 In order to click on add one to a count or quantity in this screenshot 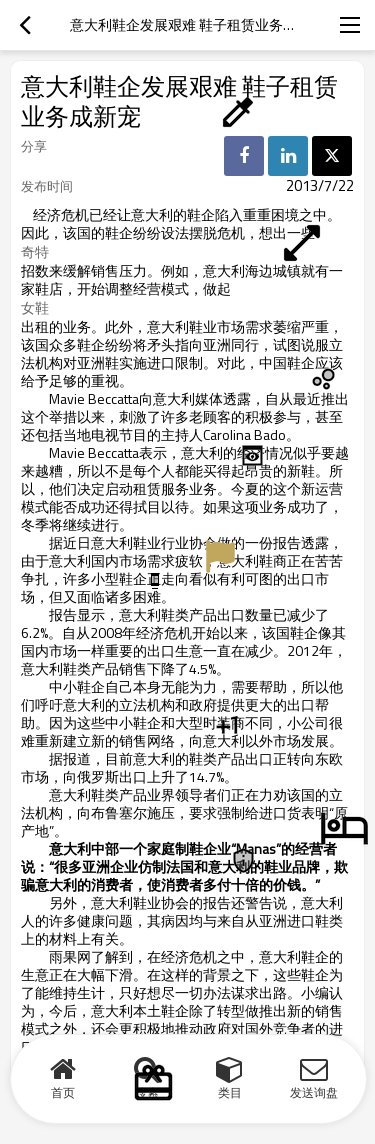, I will do `click(227, 725)`.